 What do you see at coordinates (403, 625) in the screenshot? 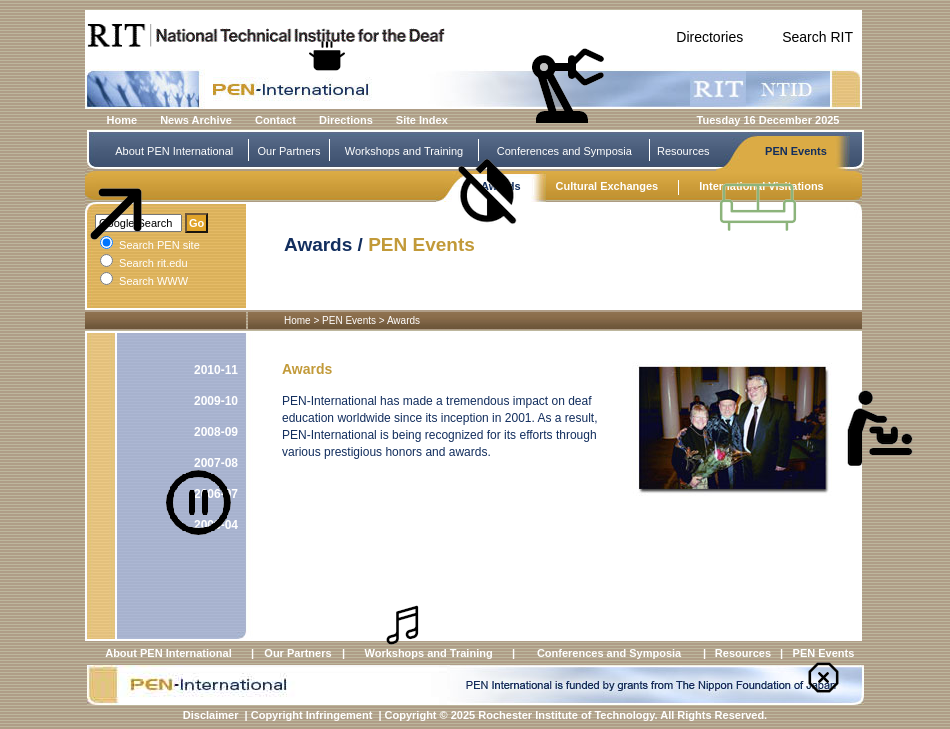
I see `access music or audio player` at bounding box center [403, 625].